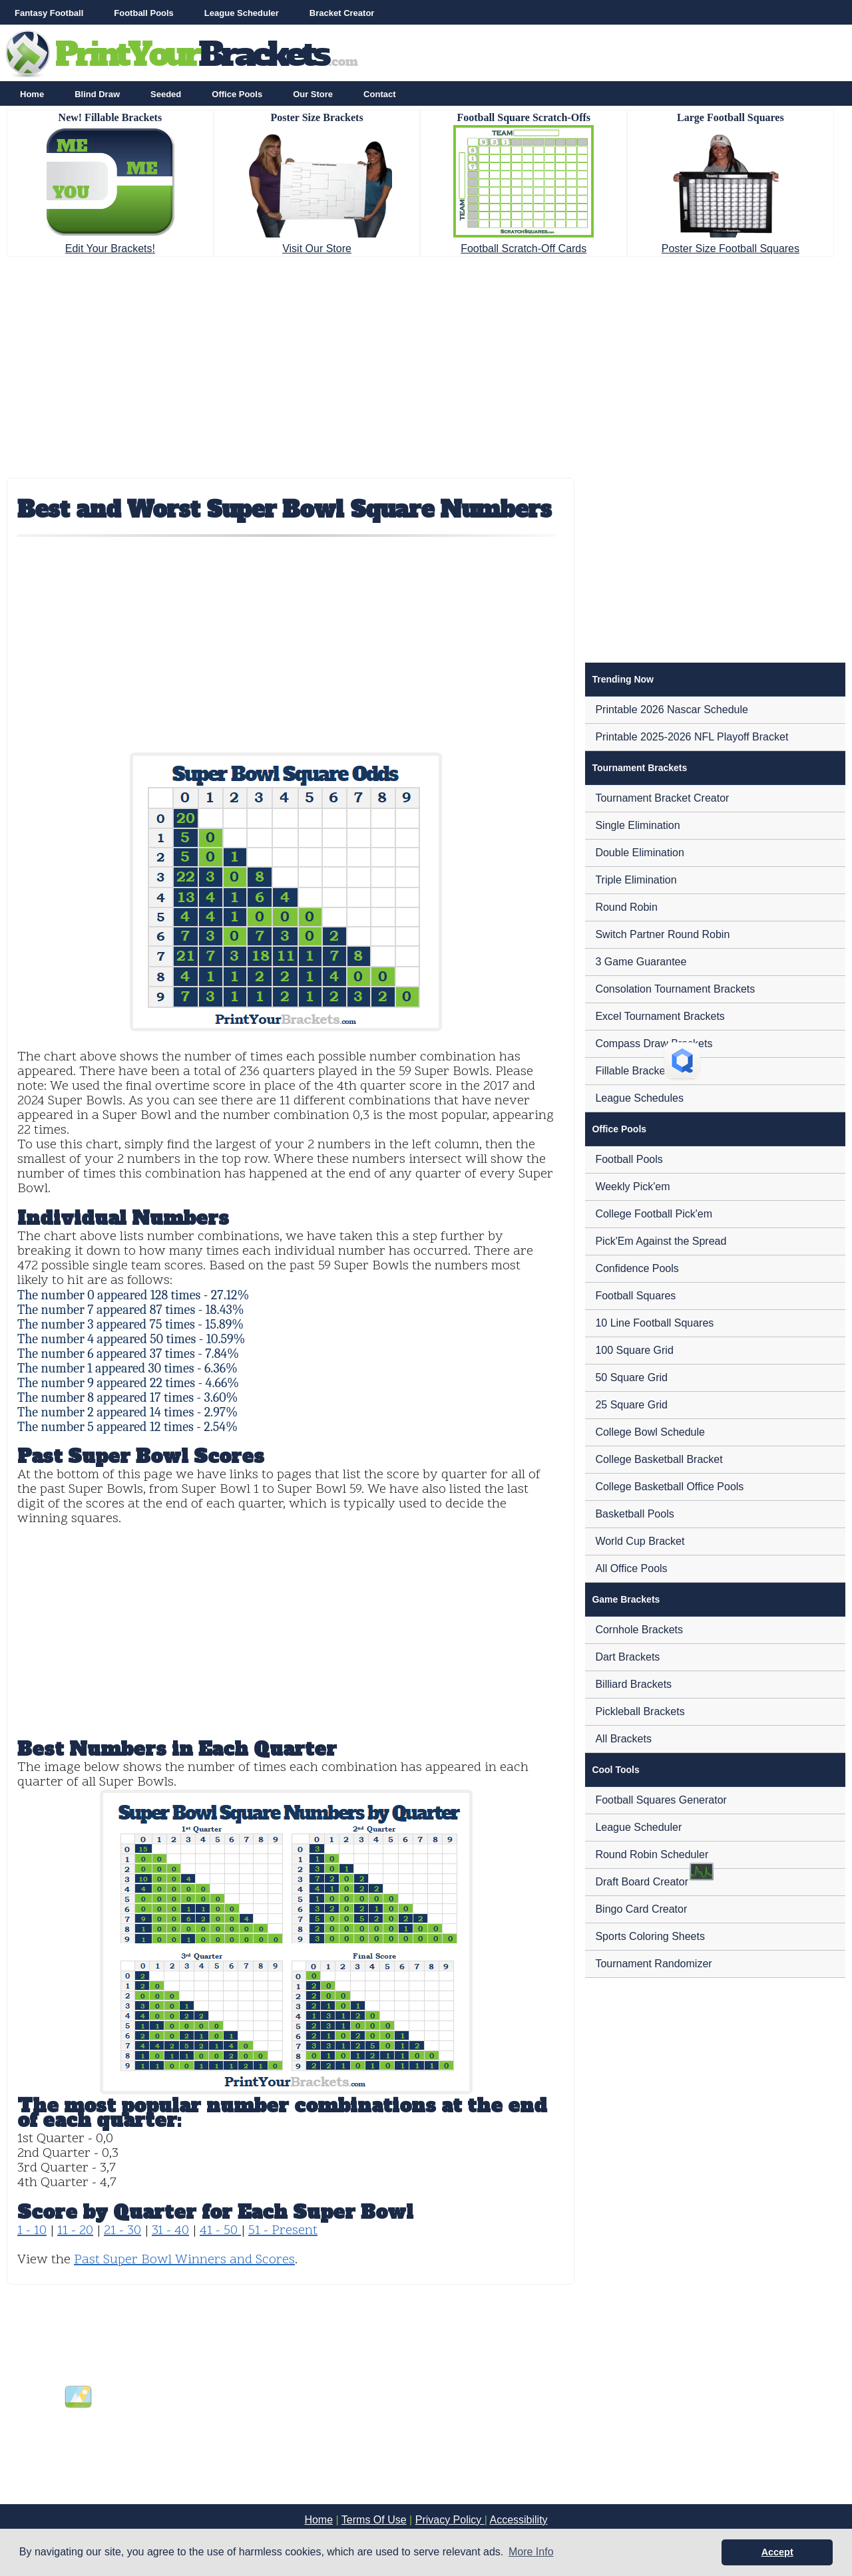 The width and height of the screenshot is (852, 2576). Describe the element at coordinates (78, 2396) in the screenshot. I see `open the photos app` at that location.